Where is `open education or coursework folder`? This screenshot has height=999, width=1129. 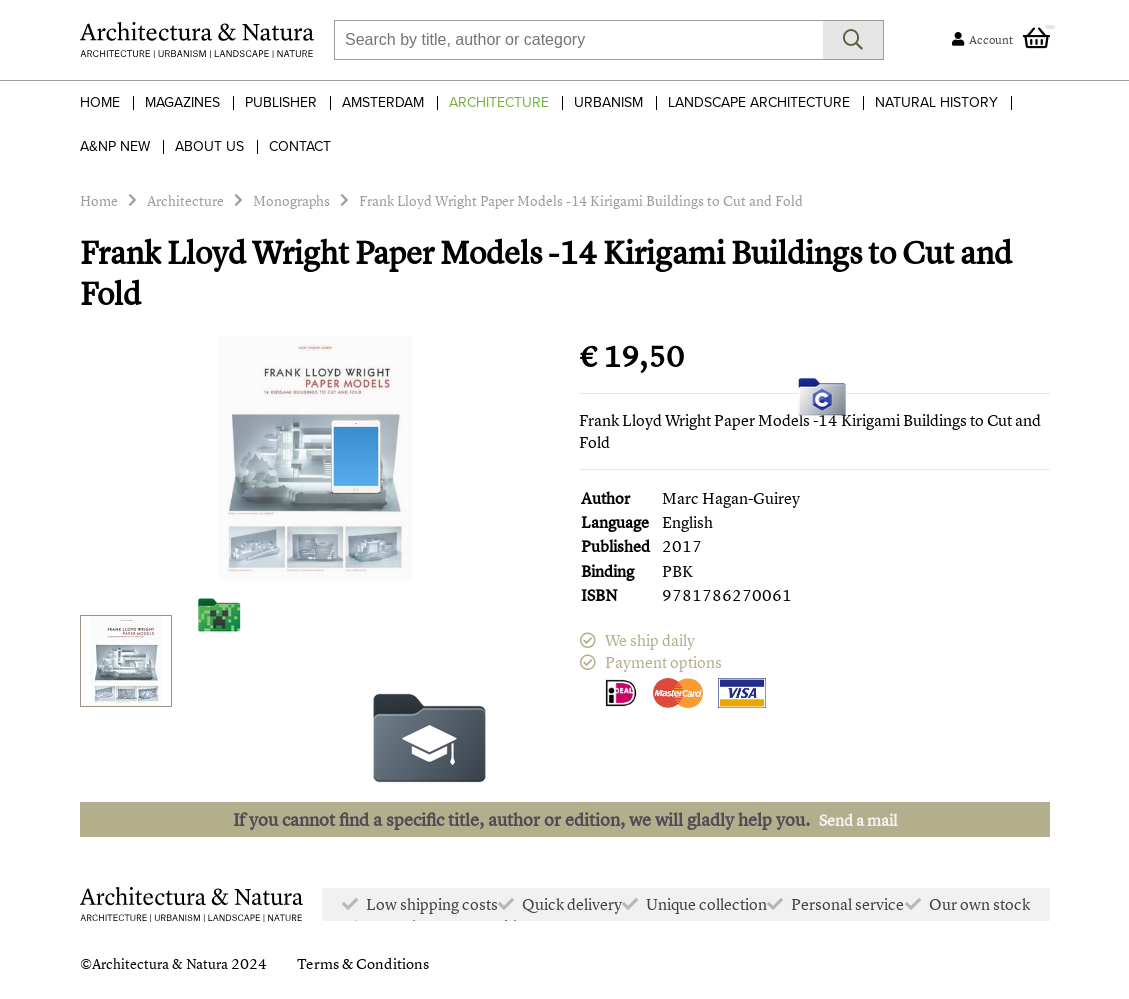
open education or coursework folder is located at coordinates (429, 741).